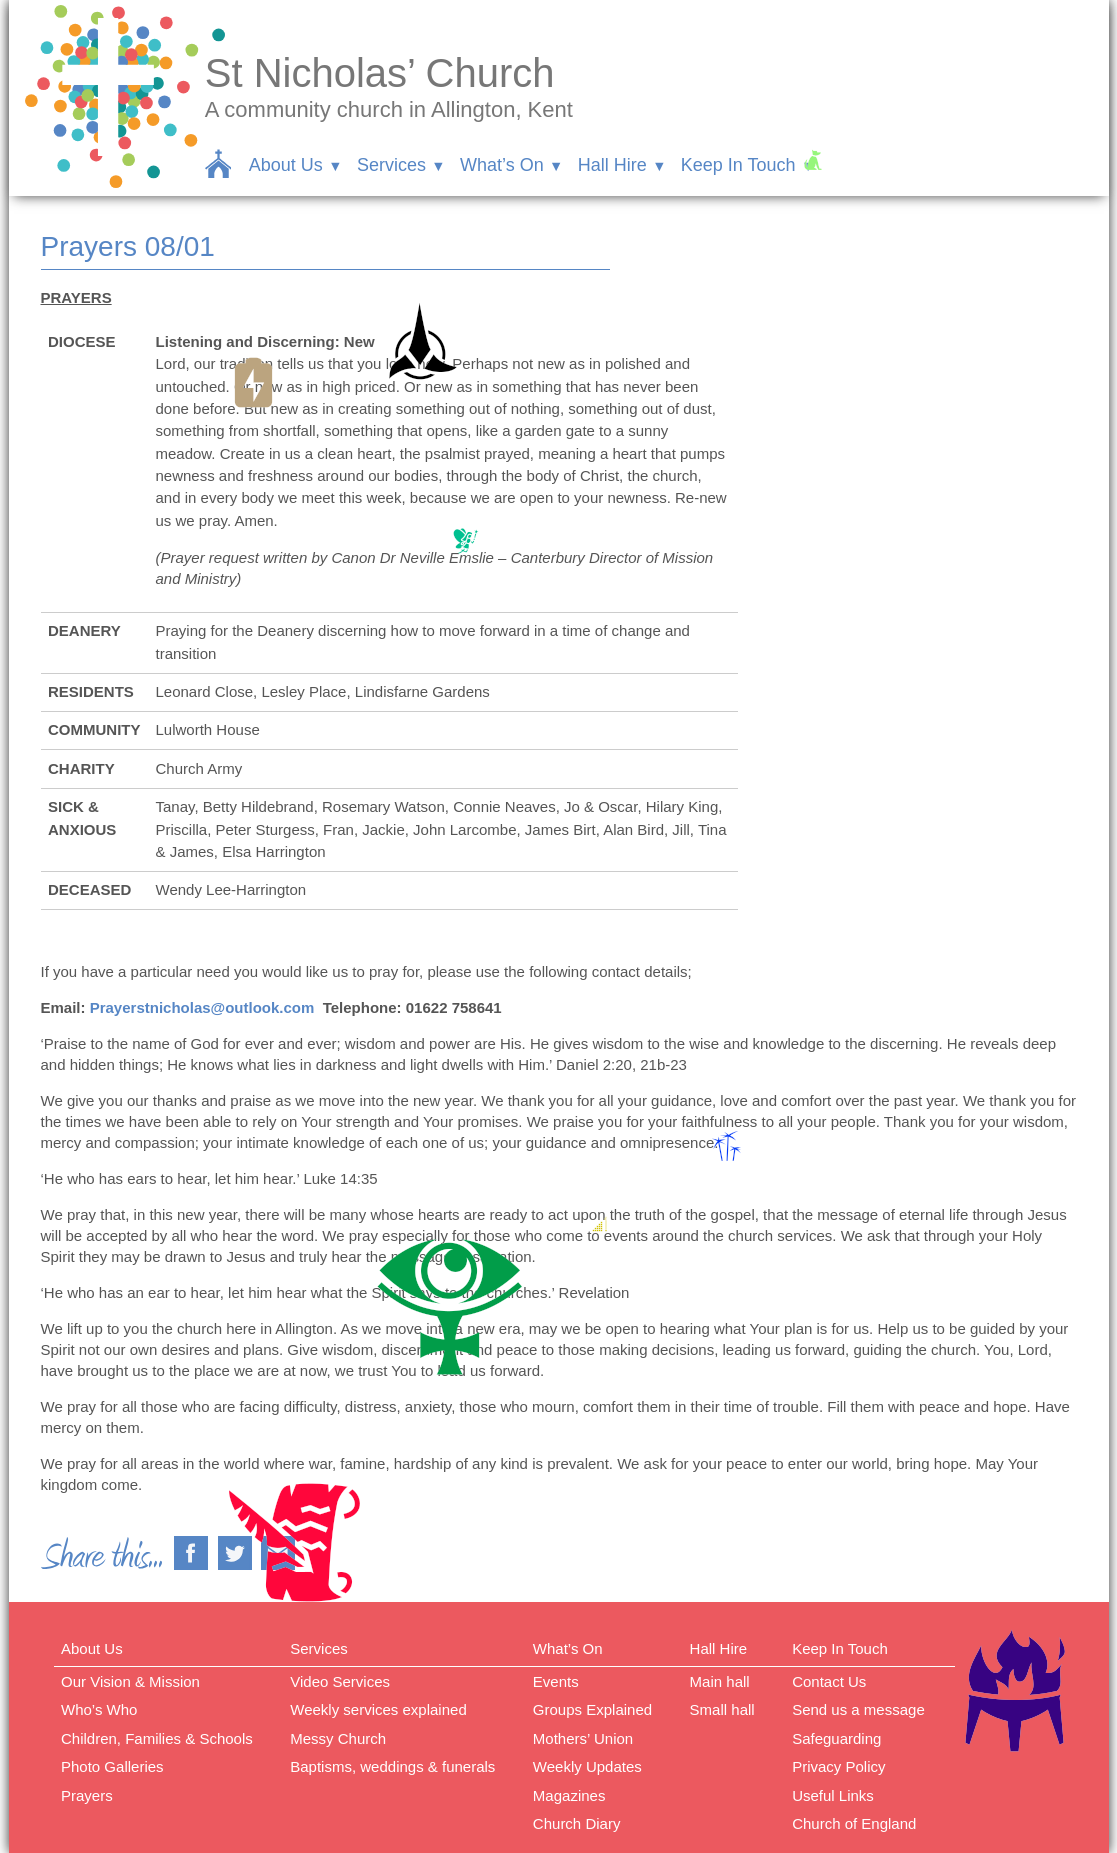 Image resolution: width=1117 pixels, height=1853 pixels. Describe the element at coordinates (813, 160) in the screenshot. I see `access pet or animal-related features` at that location.